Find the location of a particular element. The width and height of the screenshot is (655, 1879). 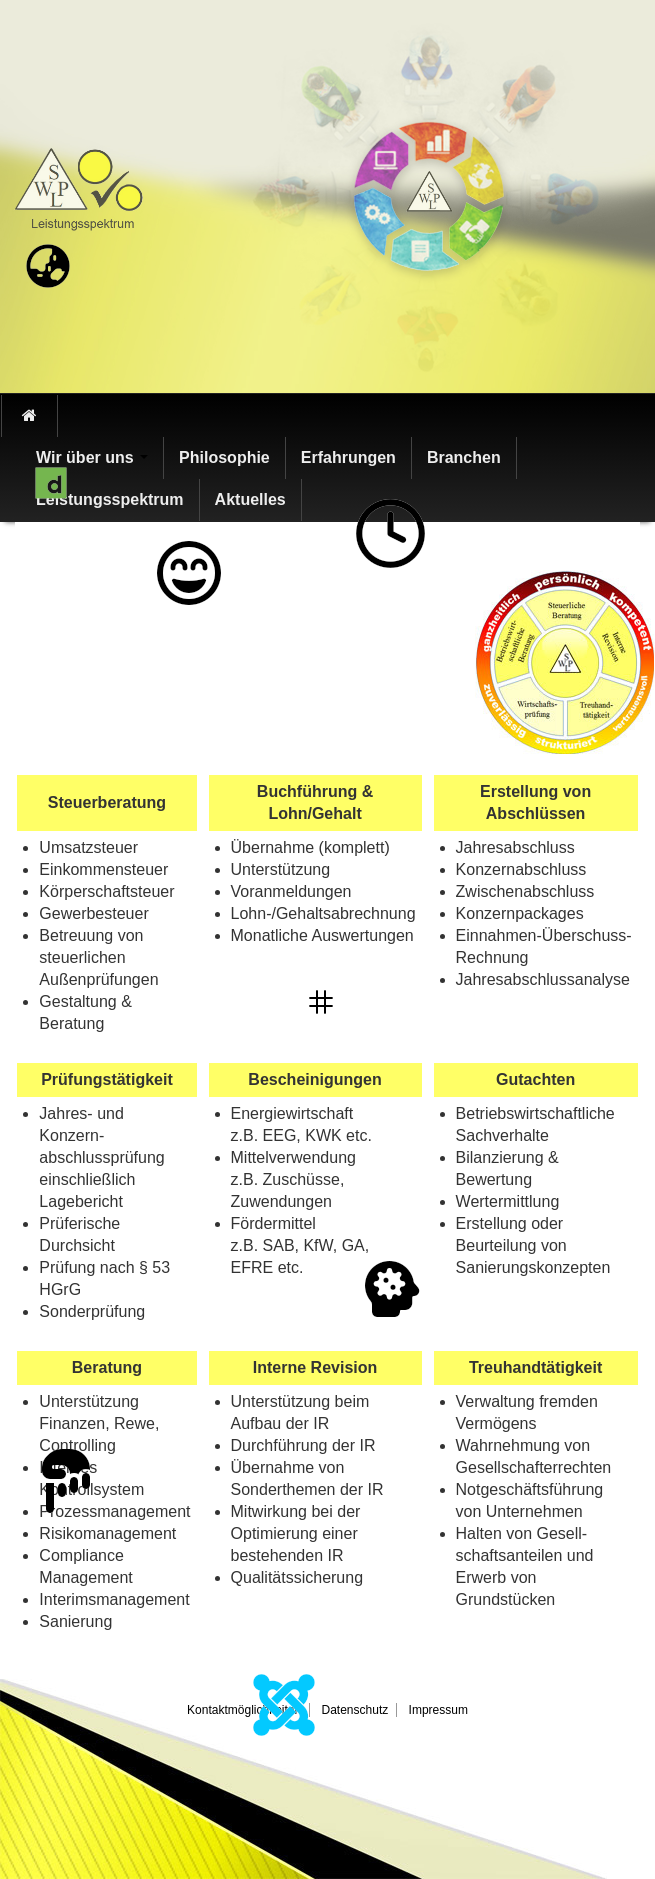

scroll down or view content below is located at coordinates (66, 1481).